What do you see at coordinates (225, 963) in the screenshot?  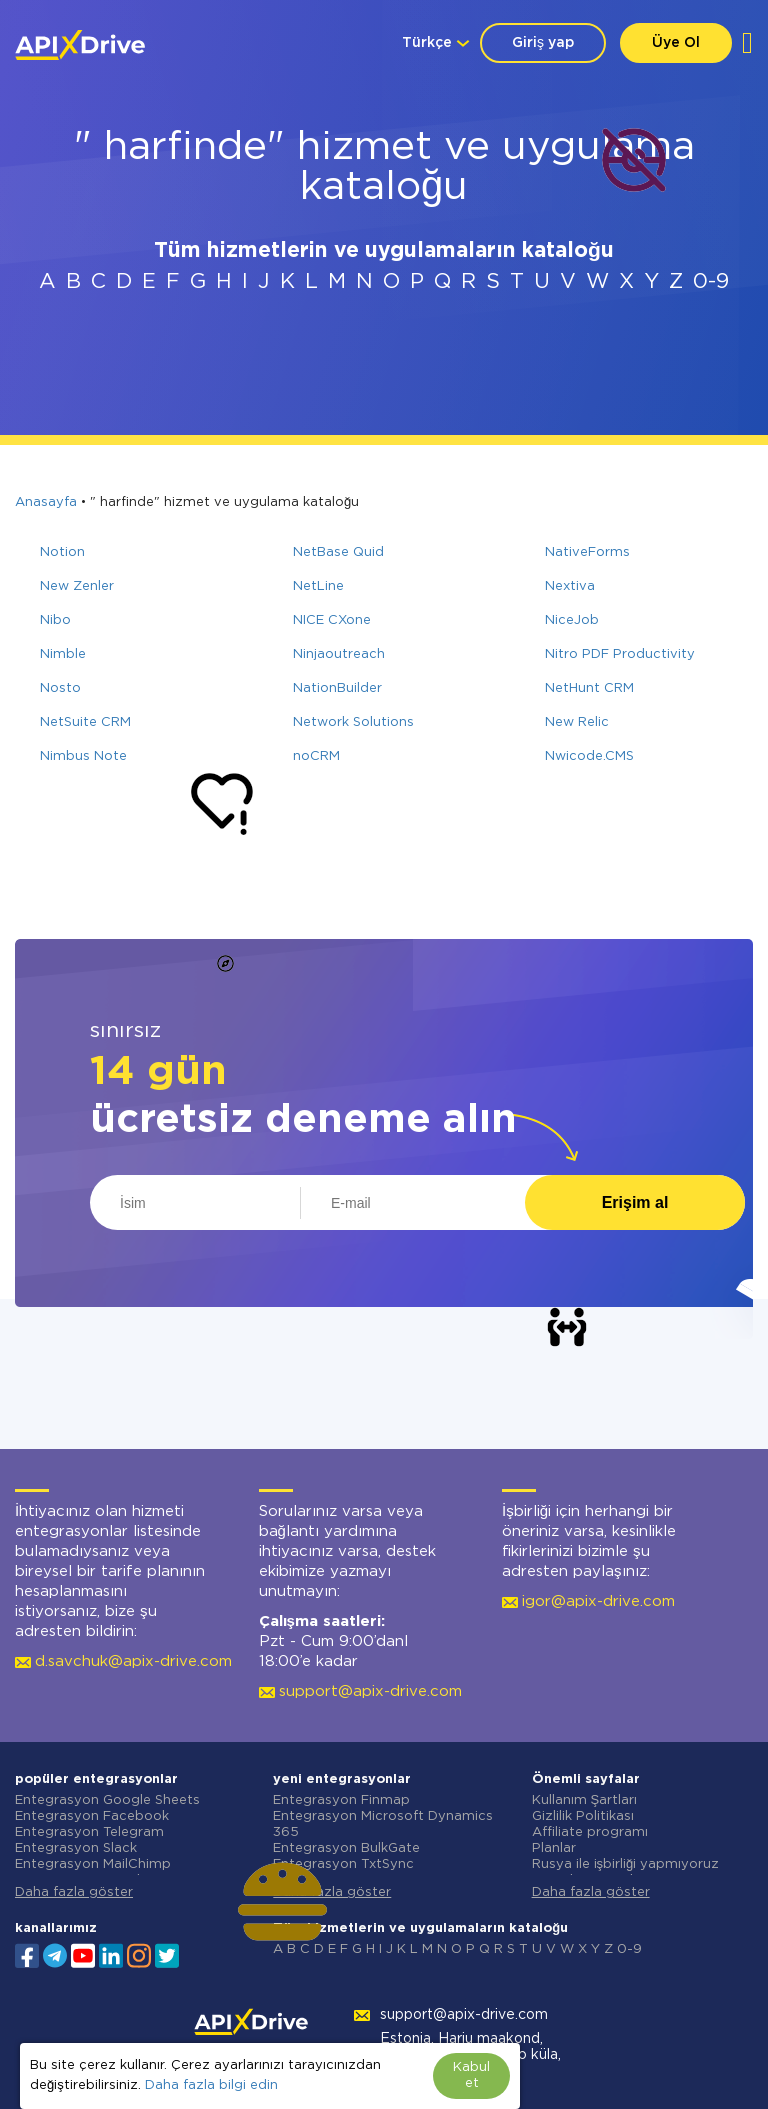 I see `access navigation or directions` at bounding box center [225, 963].